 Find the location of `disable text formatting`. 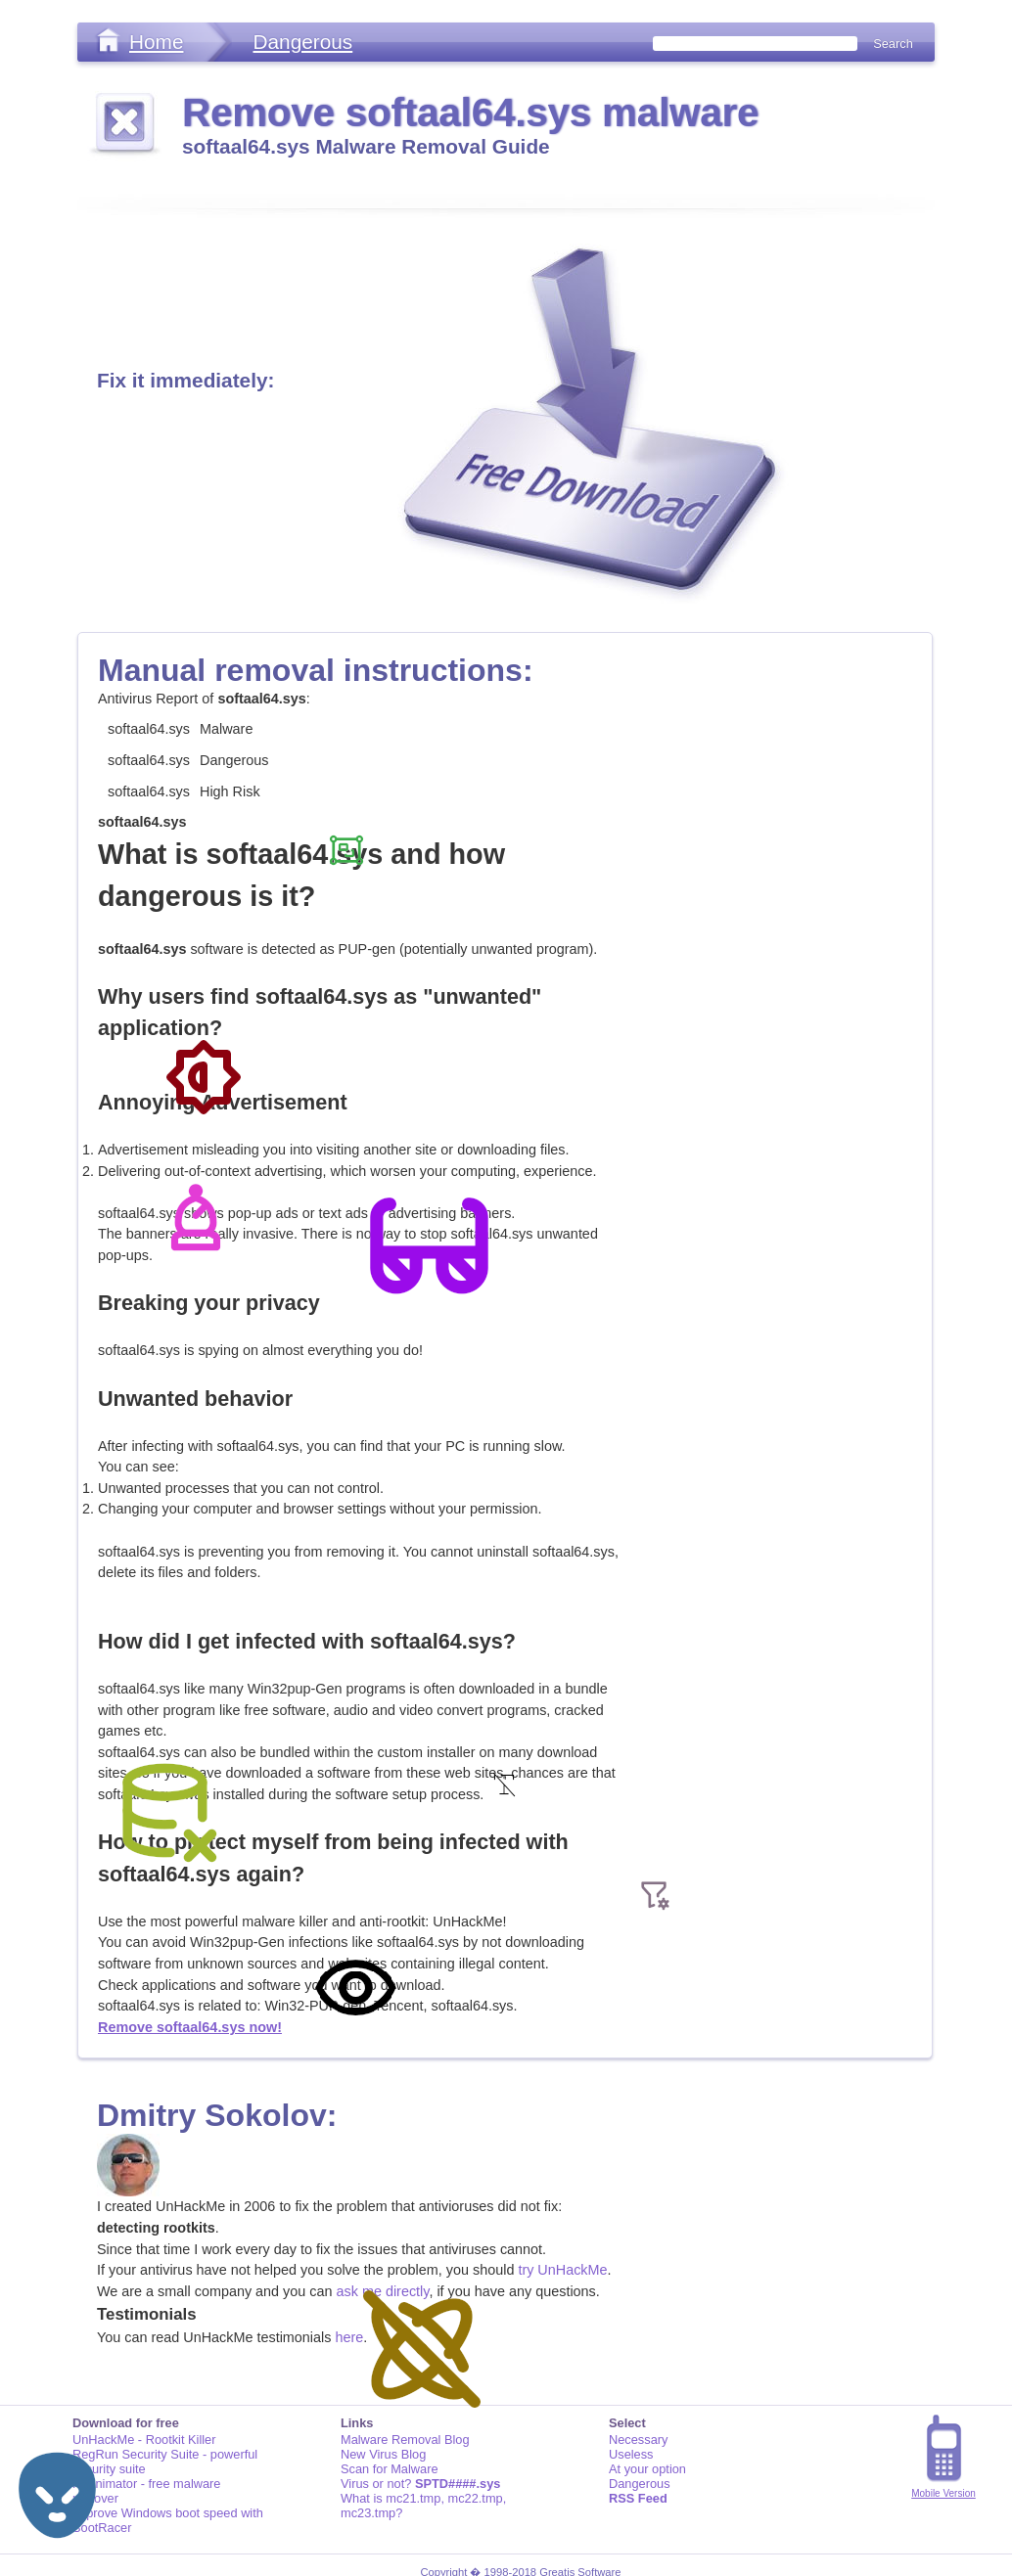

disable text formatting is located at coordinates (504, 1785).